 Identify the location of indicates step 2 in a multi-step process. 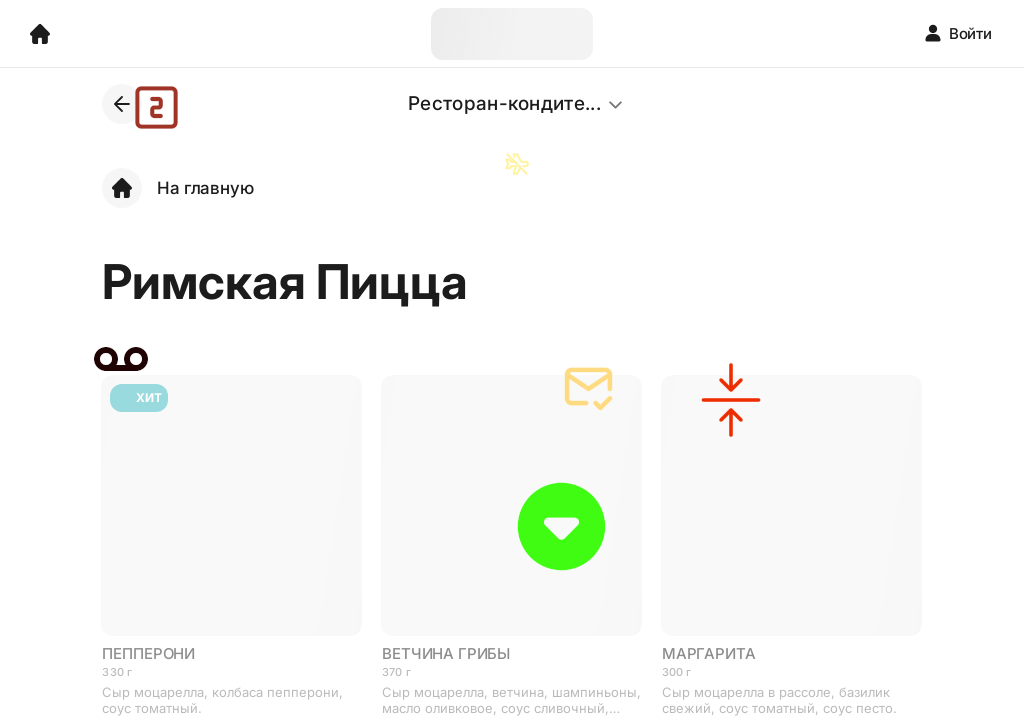
(156, 107).